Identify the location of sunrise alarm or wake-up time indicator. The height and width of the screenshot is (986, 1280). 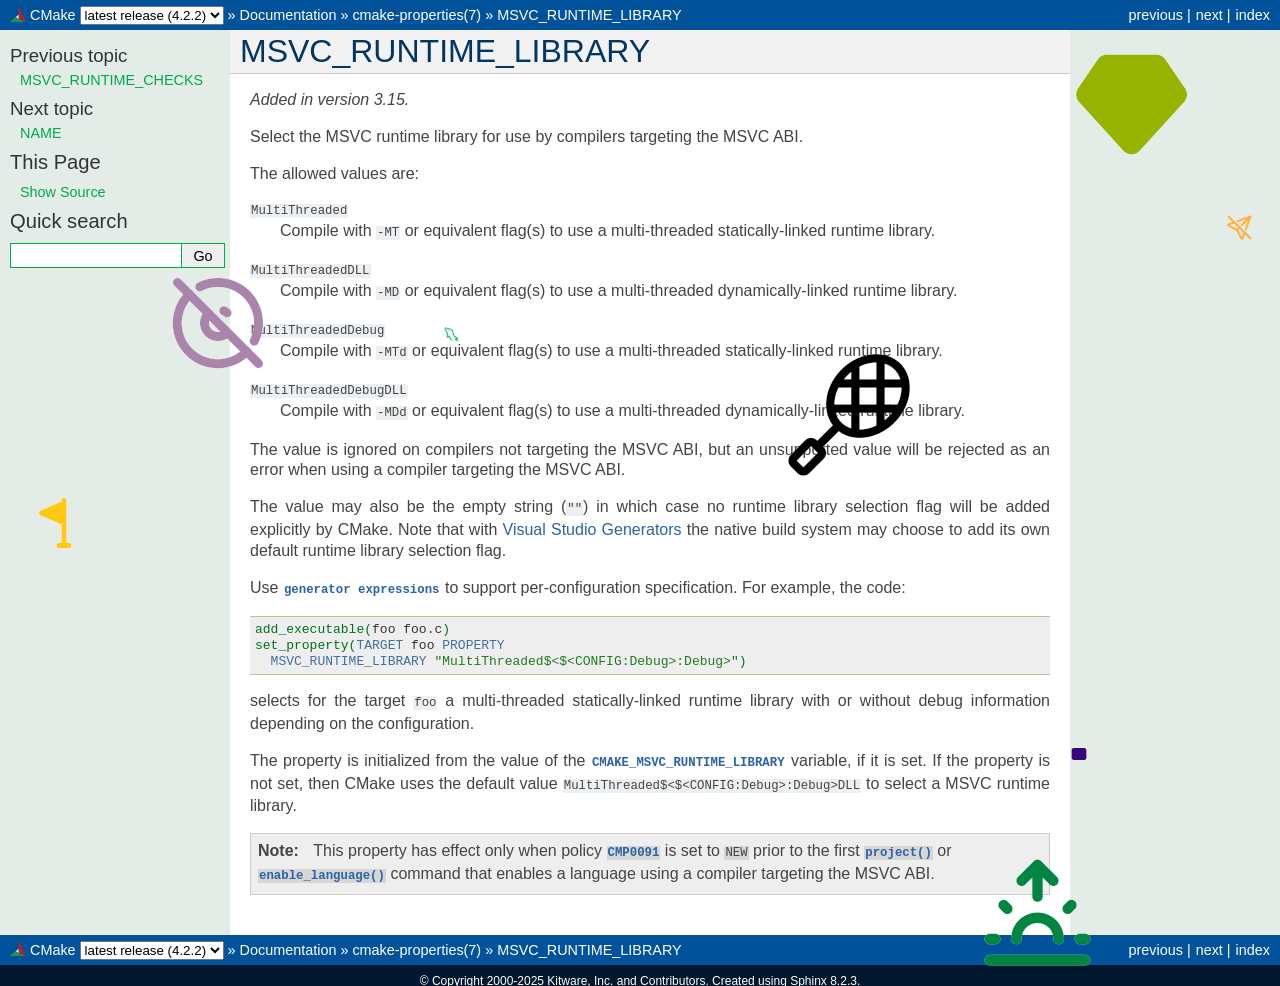
(1037, 912).